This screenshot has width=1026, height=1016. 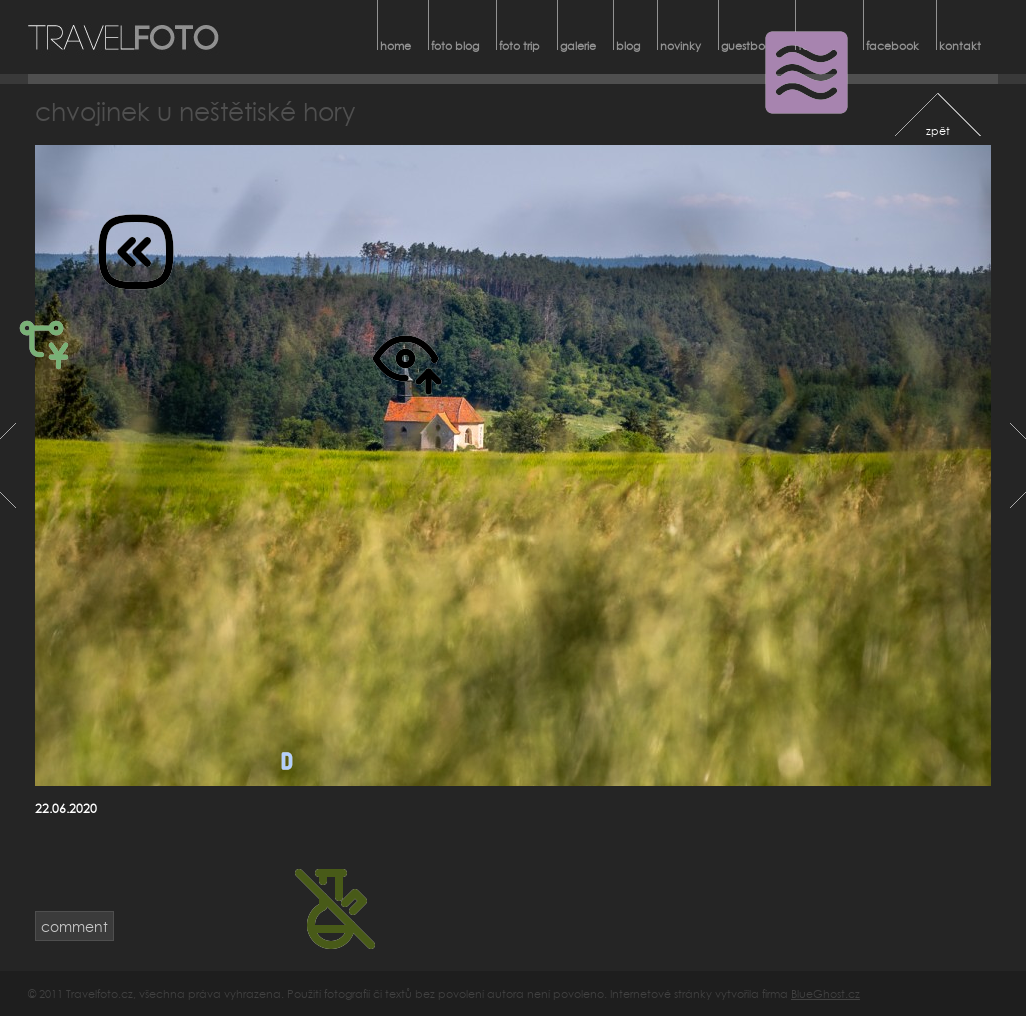 I want to click on indicates water or aquatic features, so click(x=806, y=72).